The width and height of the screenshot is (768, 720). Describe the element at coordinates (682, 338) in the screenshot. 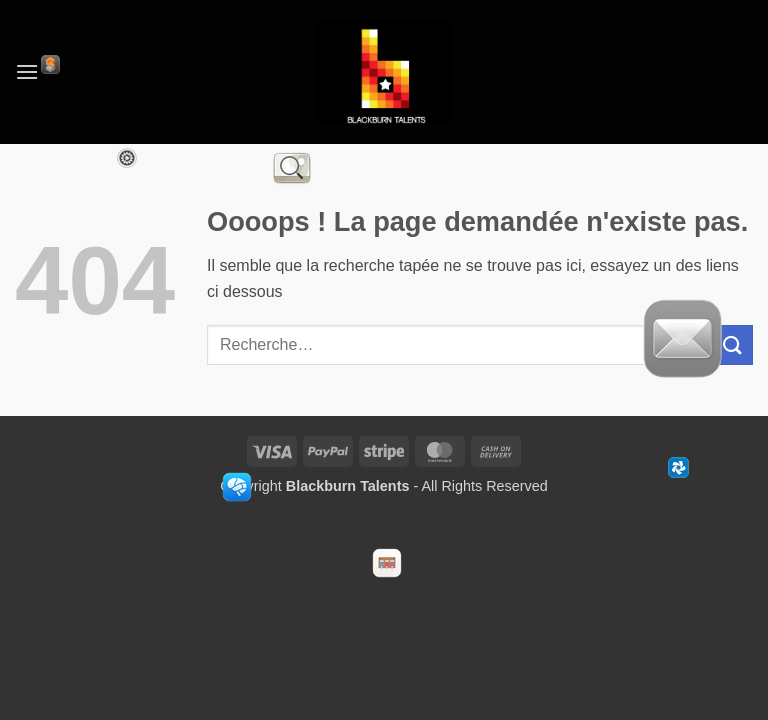

I see `open the mail app` at that location.